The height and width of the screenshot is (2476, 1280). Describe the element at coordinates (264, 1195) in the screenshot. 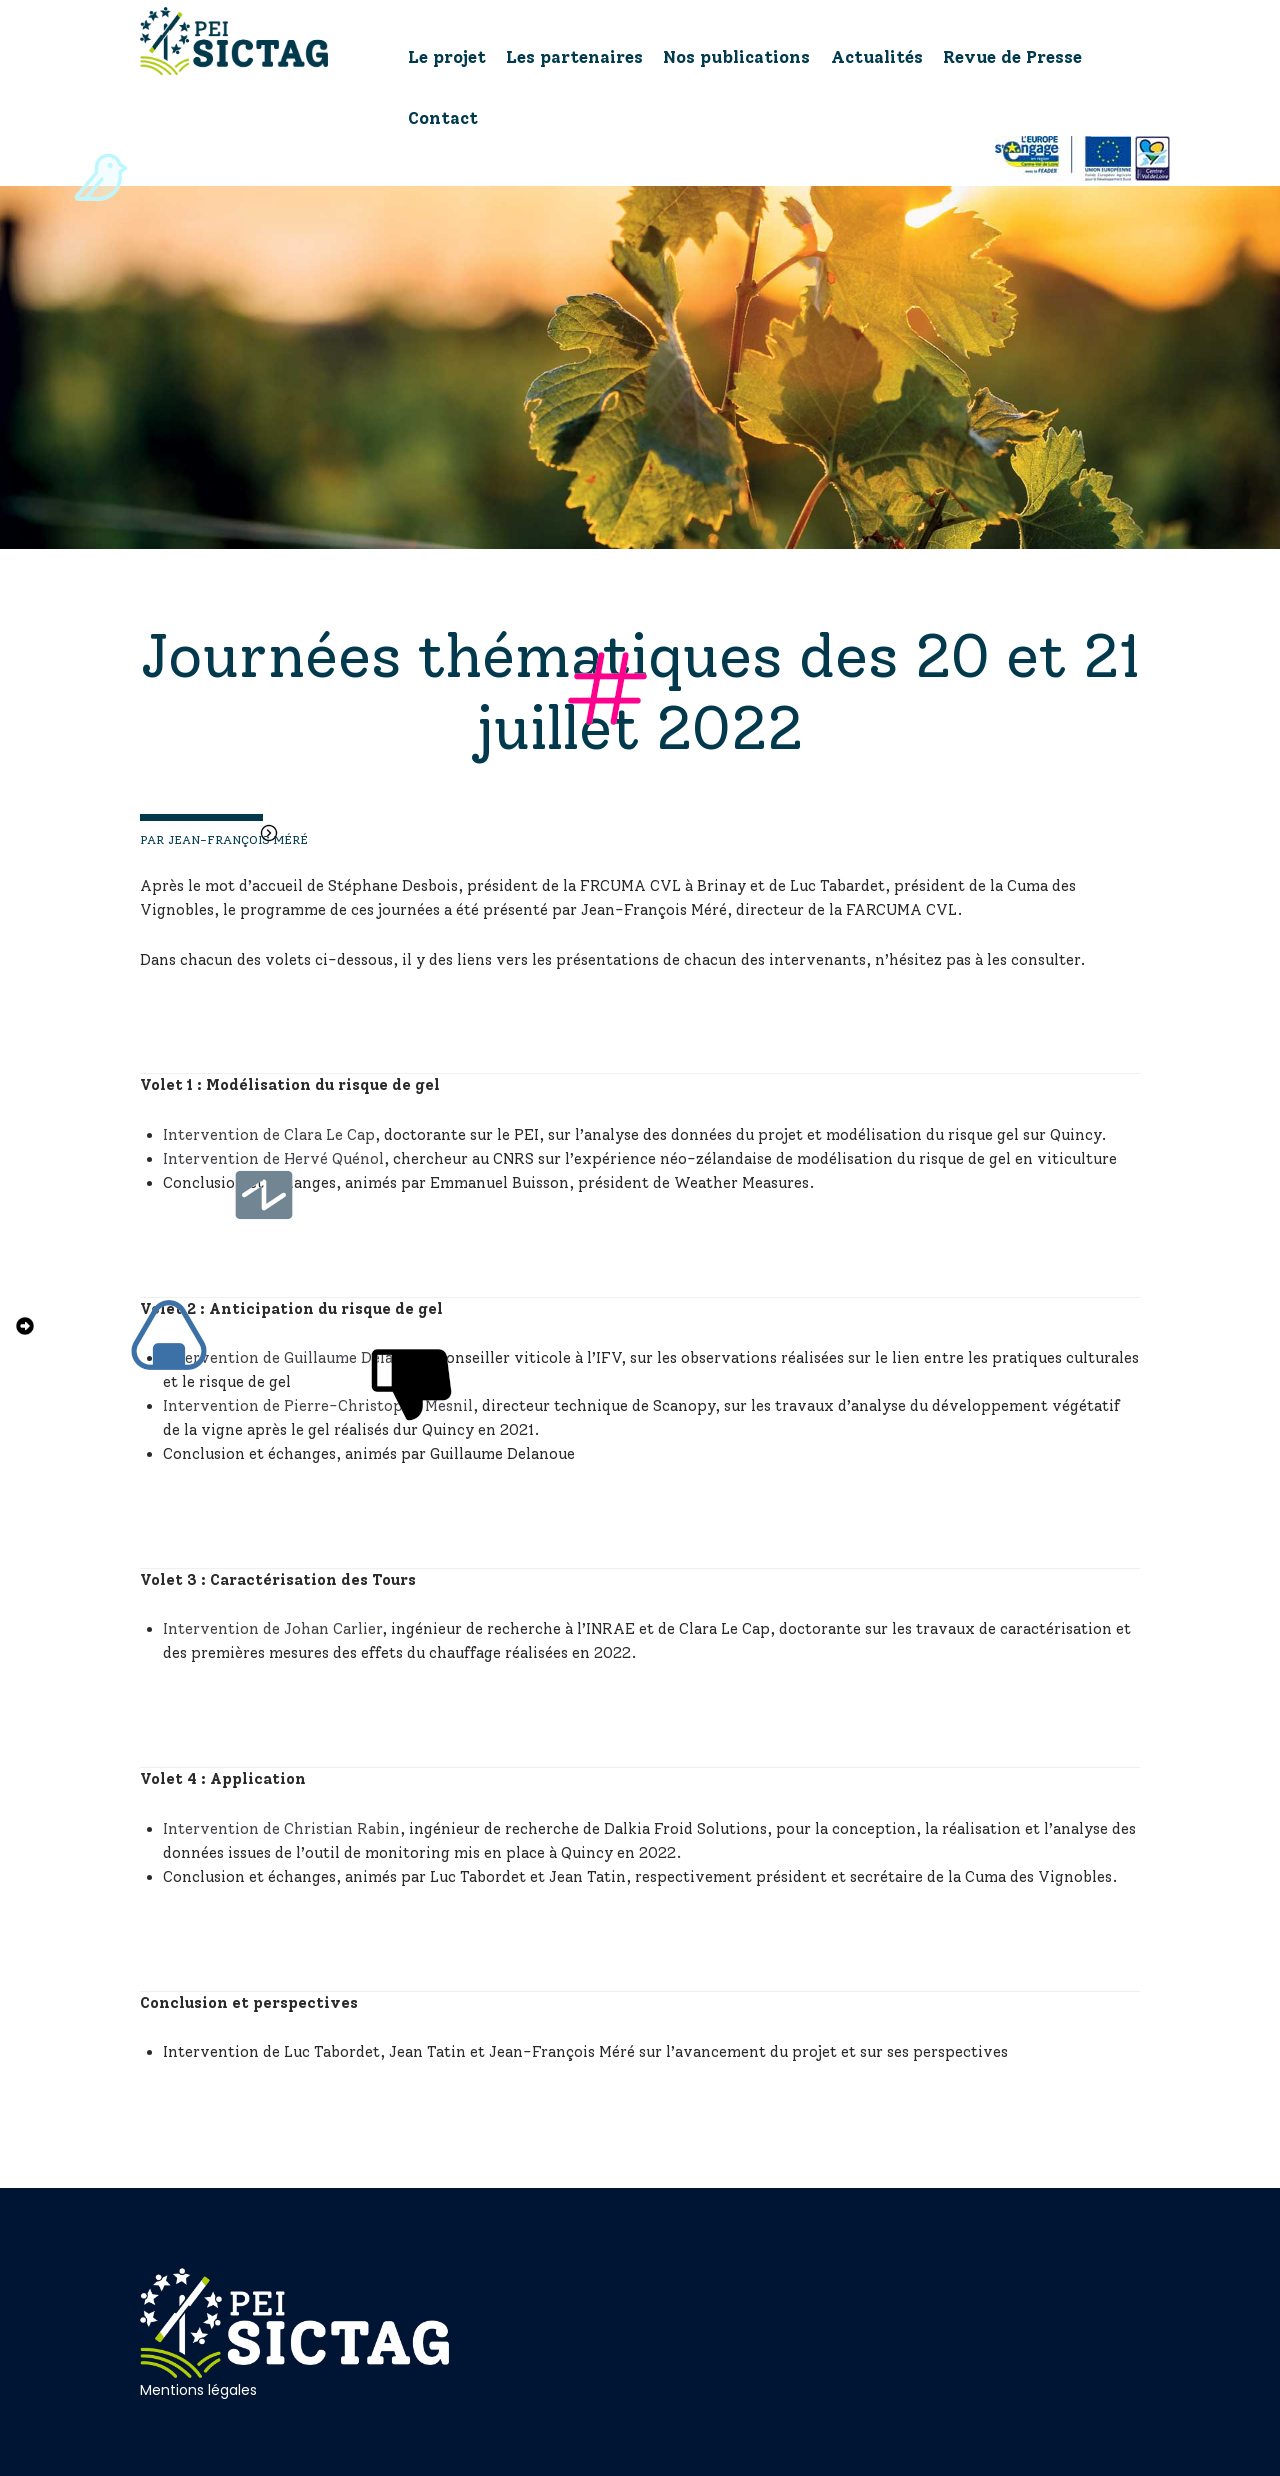

I see `select sawtooth waveform in audio synthesizer` at that location.